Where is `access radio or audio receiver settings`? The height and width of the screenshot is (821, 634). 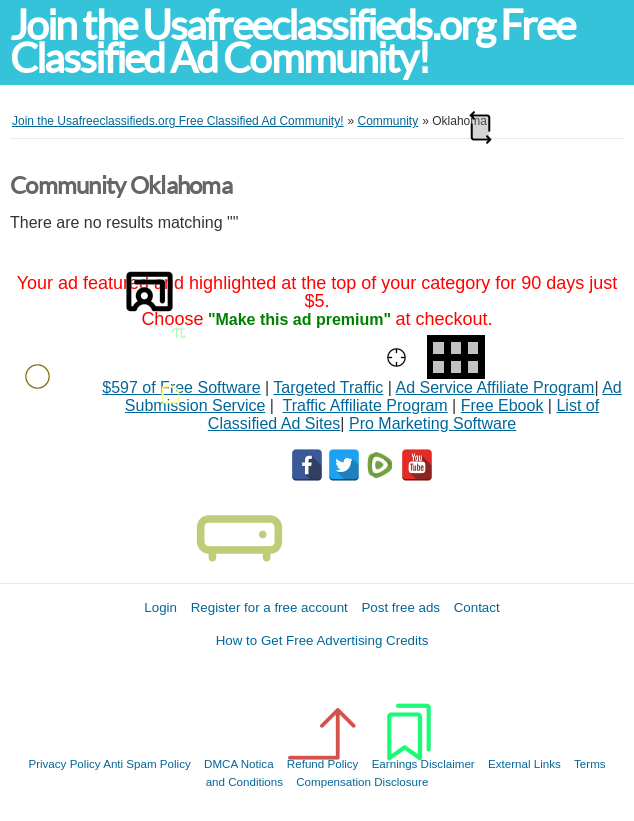 access radio or audio receiver settings is located at coordinates (239, 534).